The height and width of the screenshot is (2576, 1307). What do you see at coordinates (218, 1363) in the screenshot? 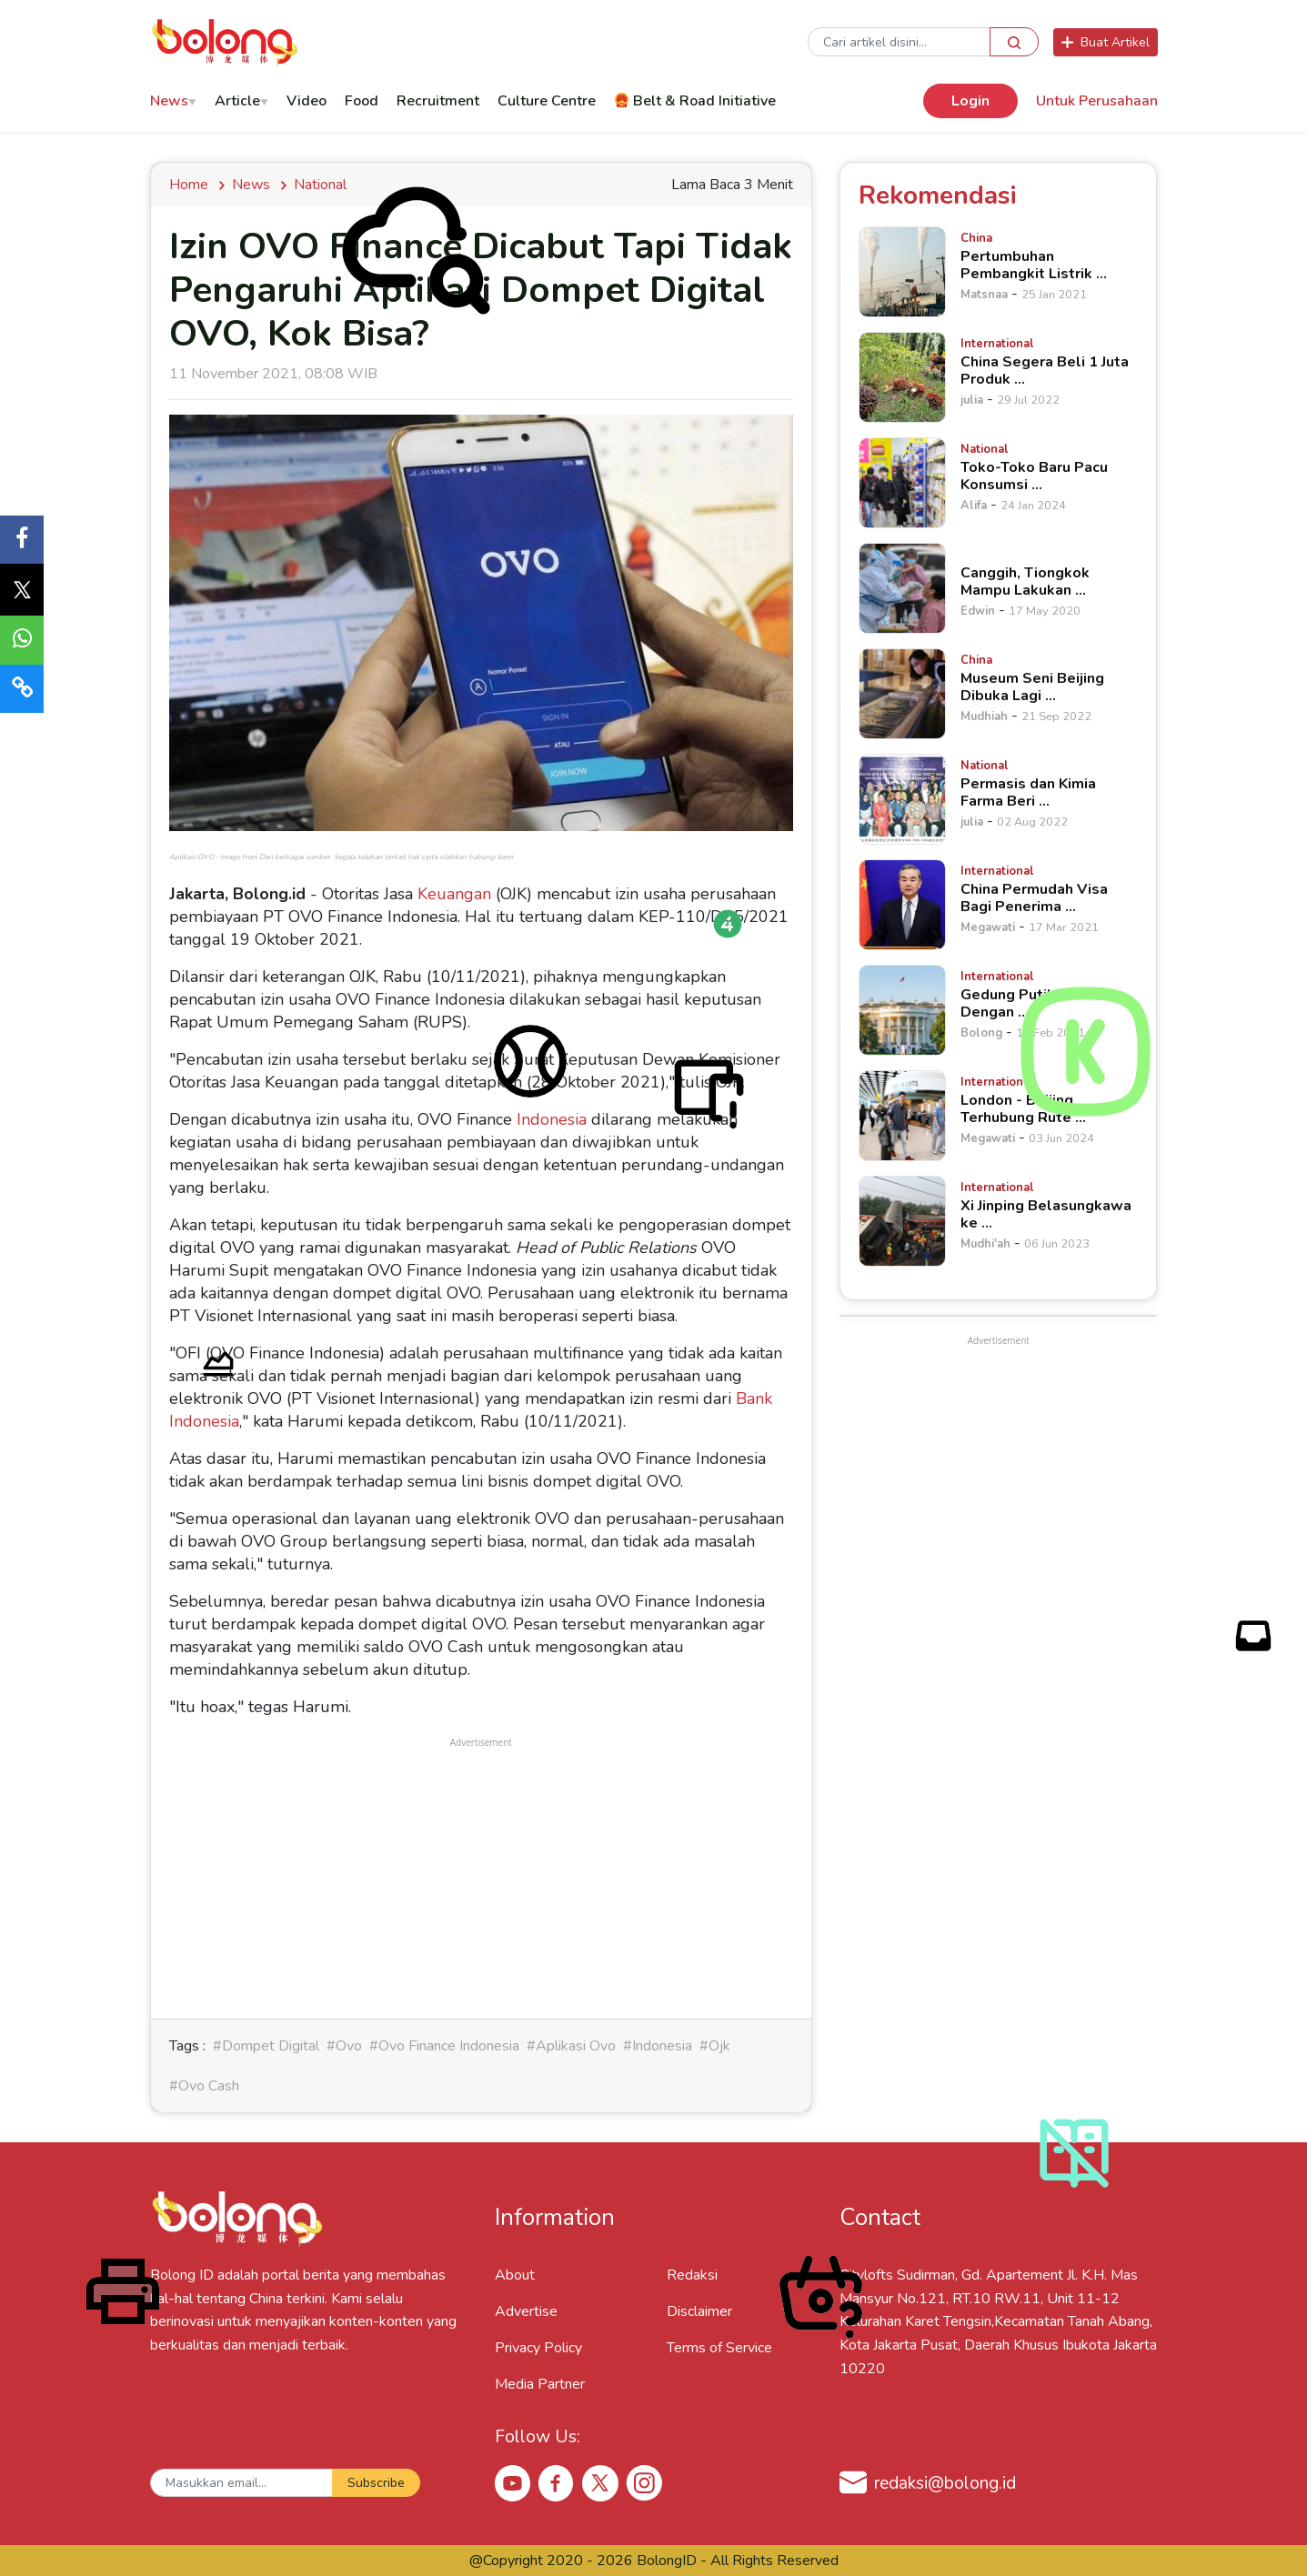
I see `view area chart or graph data` at bounding box center [218, 1363].